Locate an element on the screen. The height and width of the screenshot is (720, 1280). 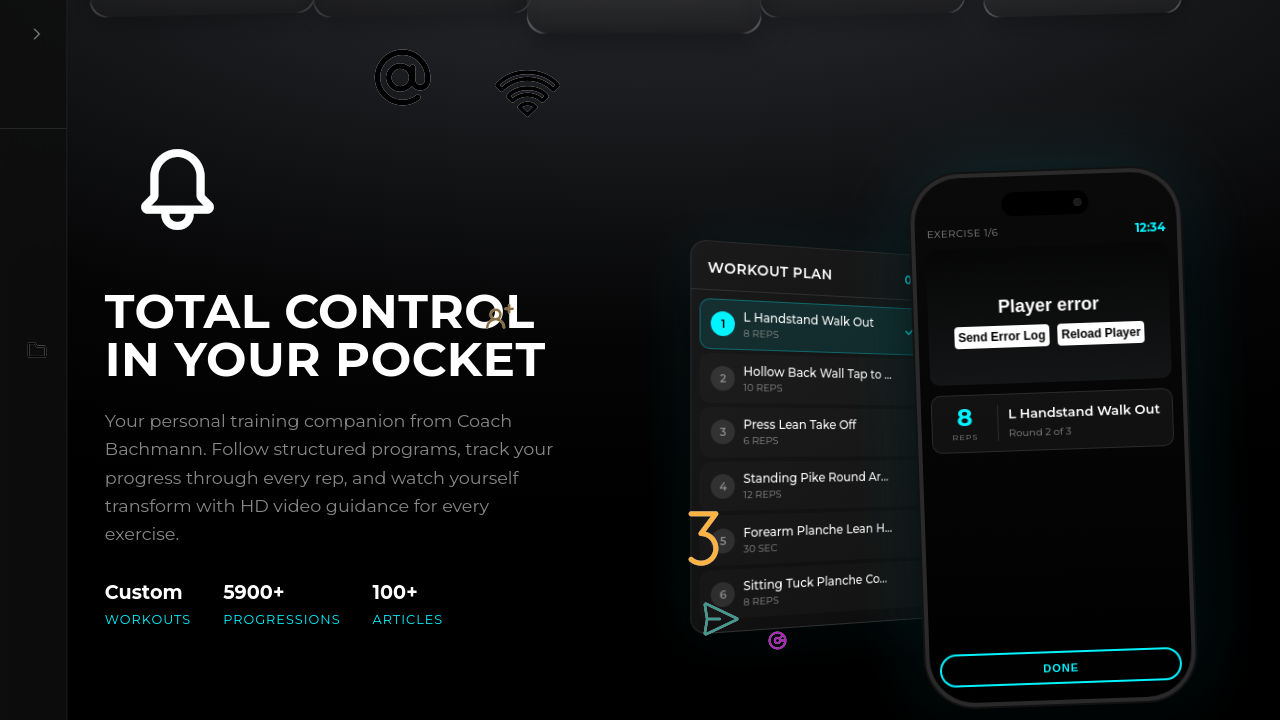
compose a new email is located at coordinates (402, 77).